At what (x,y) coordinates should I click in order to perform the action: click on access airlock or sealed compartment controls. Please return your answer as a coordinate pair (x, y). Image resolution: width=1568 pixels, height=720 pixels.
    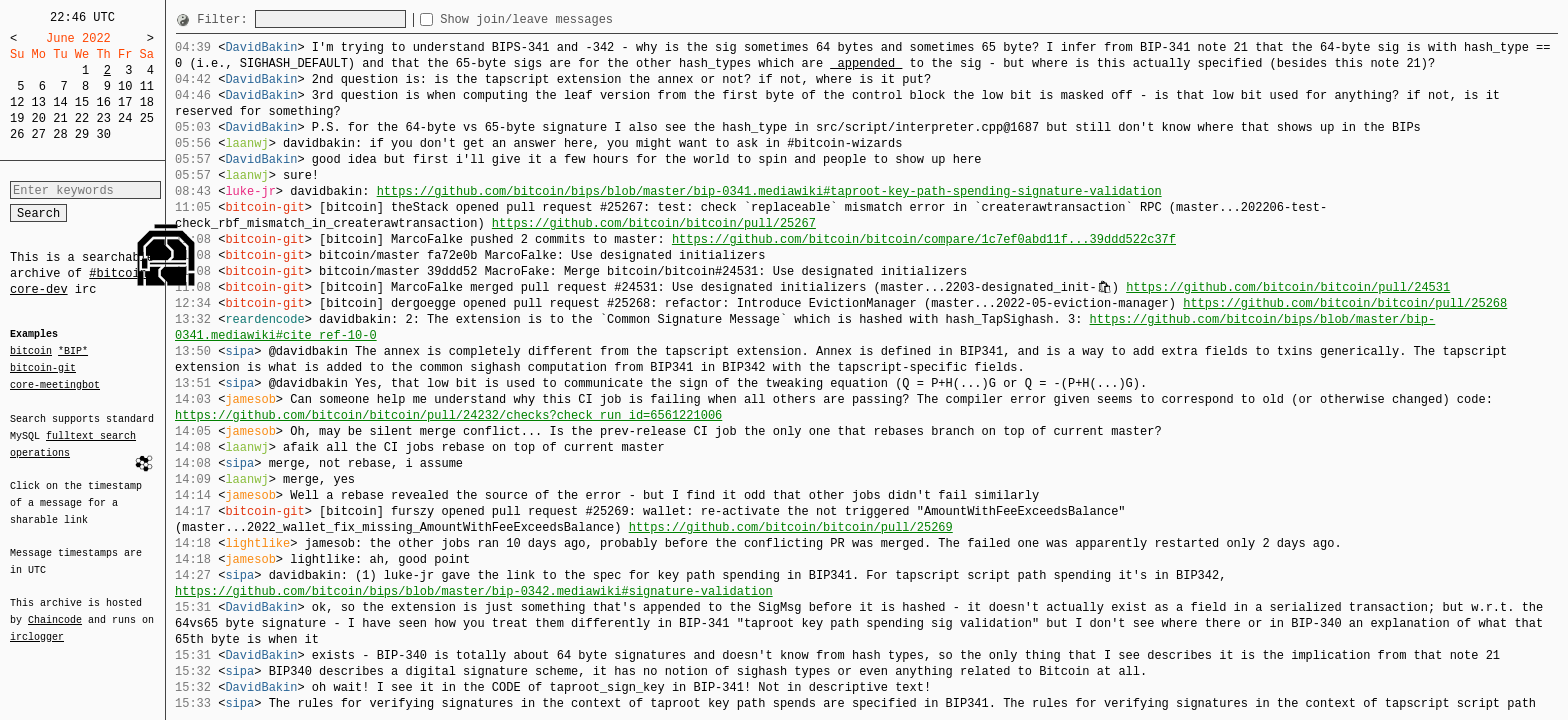
    Looking at the image, I should click on (166, 255).